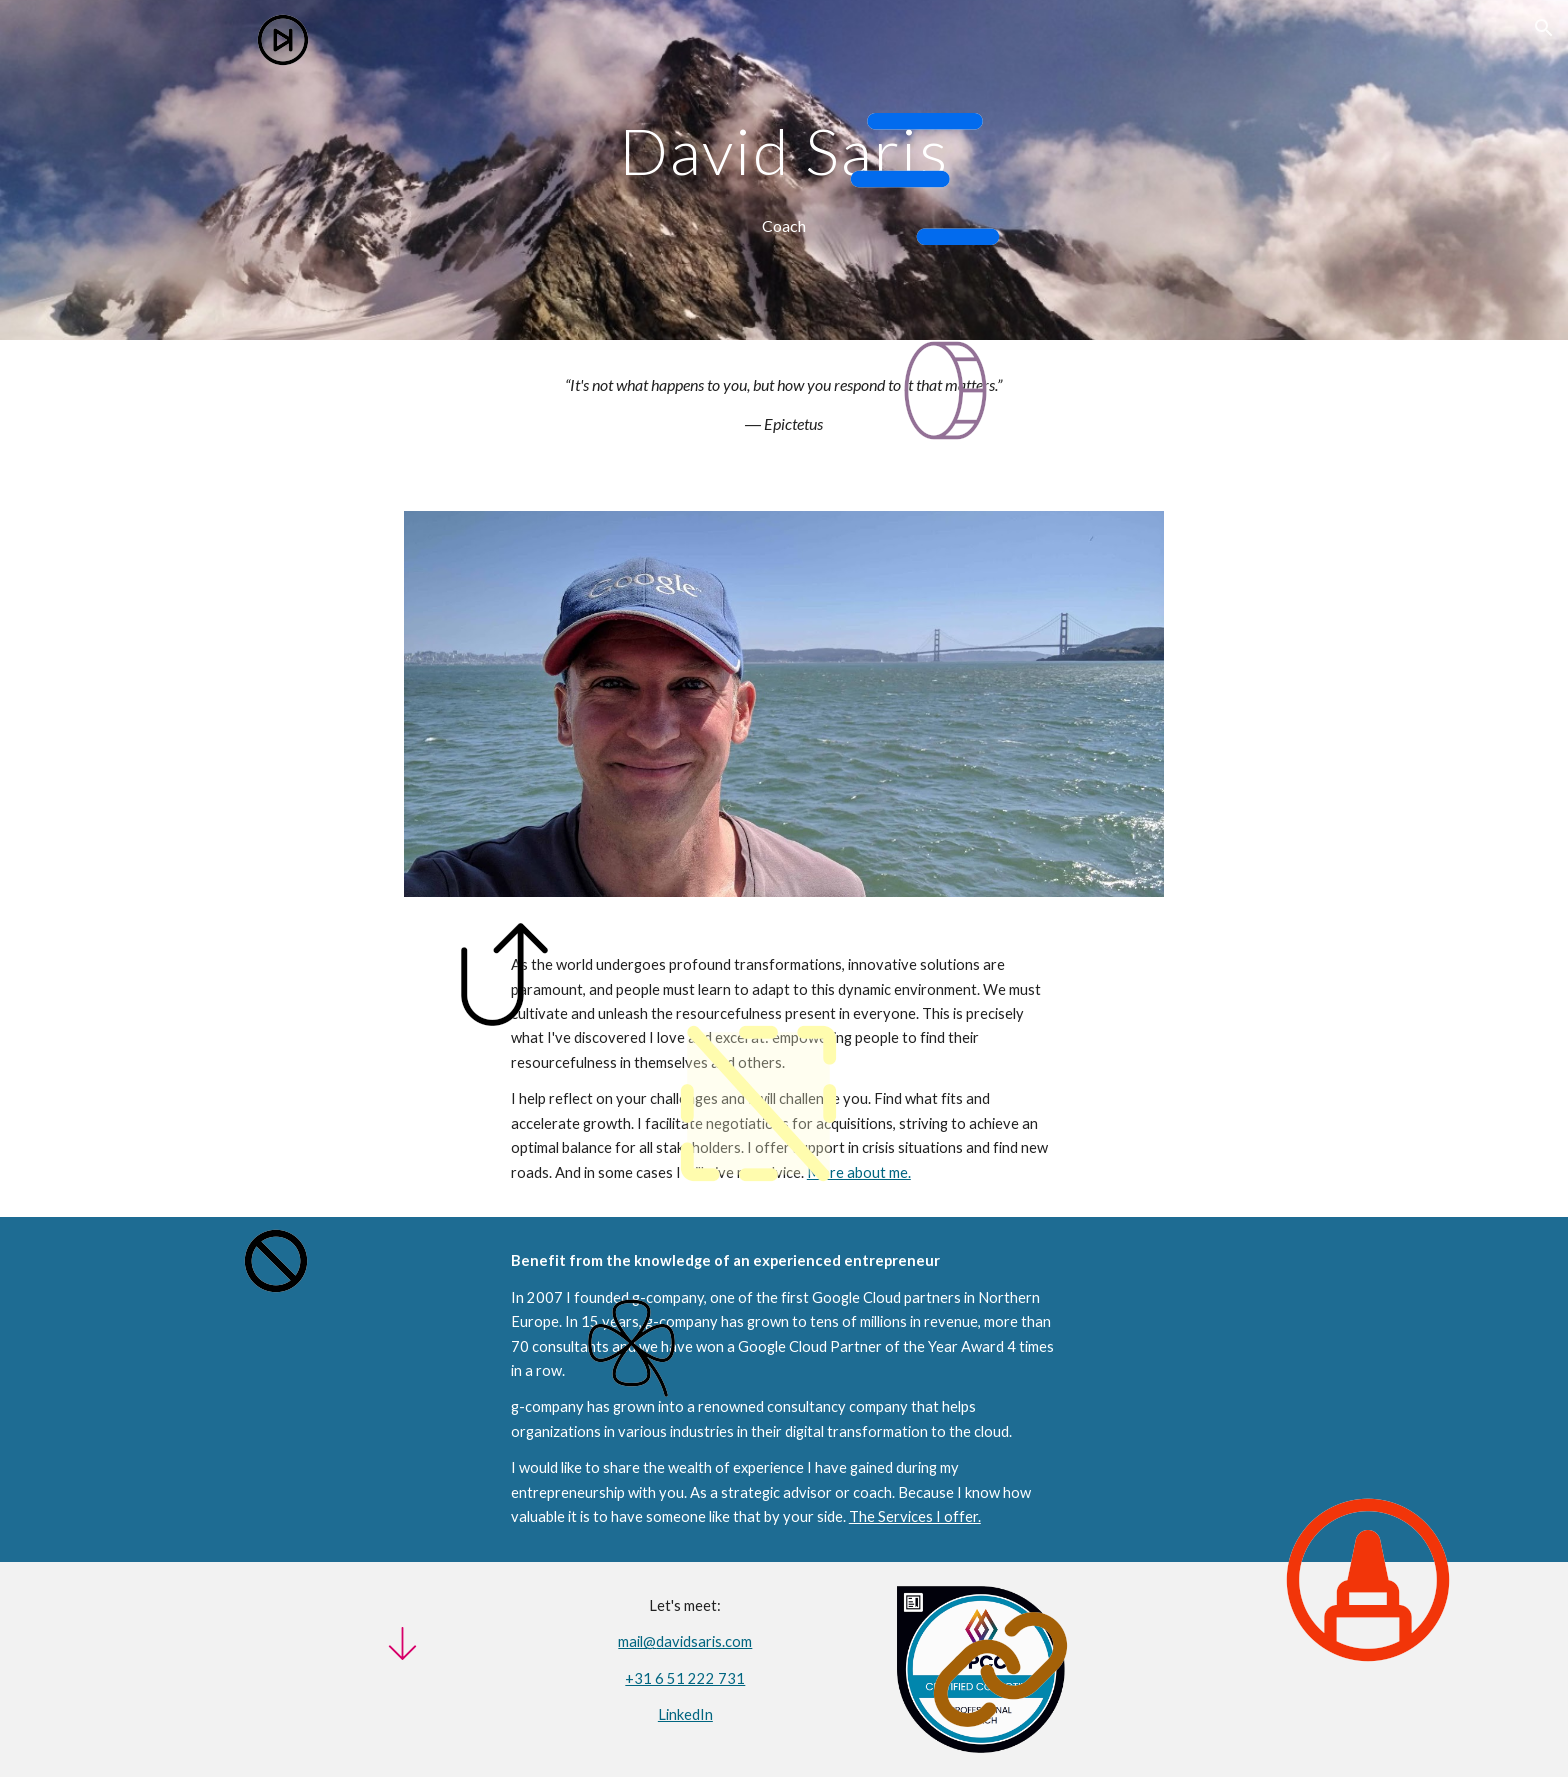 This screenshot has height=1777, width=1568. What do you see at coordinates (758, 1103) in the screenshot?
I see `disable or cancel current selection` at bounding box center [758, 1103].